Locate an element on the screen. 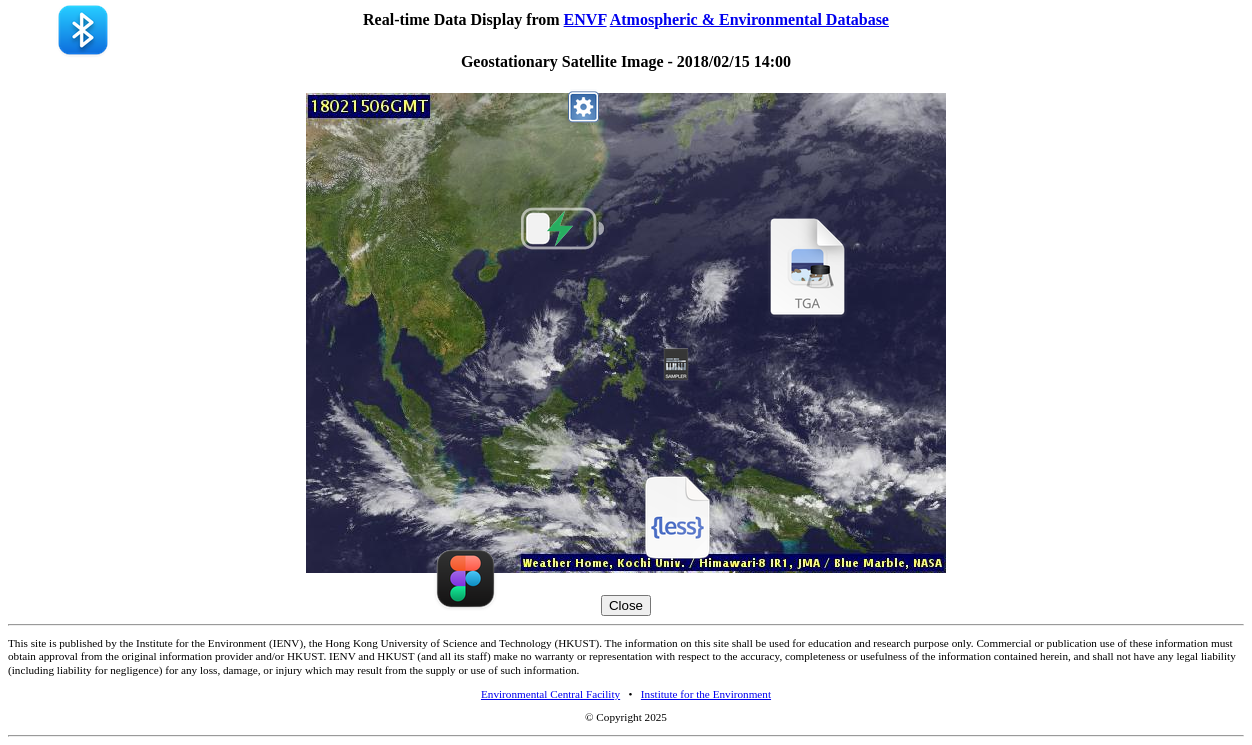  a LESS stylesheet file is located at coordinates (677, 517).